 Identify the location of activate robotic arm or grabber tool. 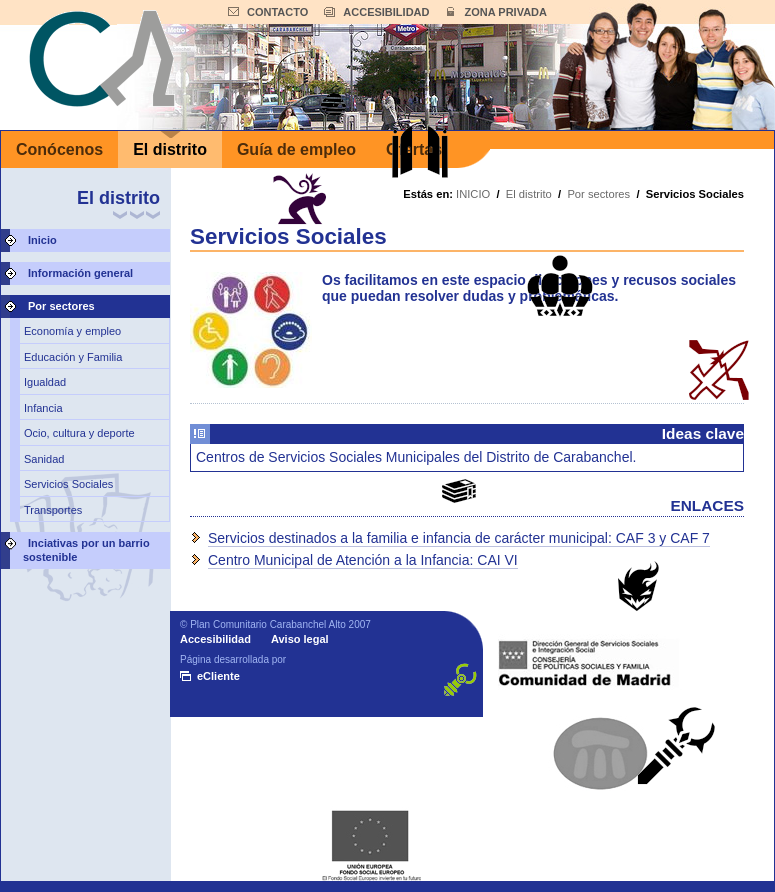
(461, 678).